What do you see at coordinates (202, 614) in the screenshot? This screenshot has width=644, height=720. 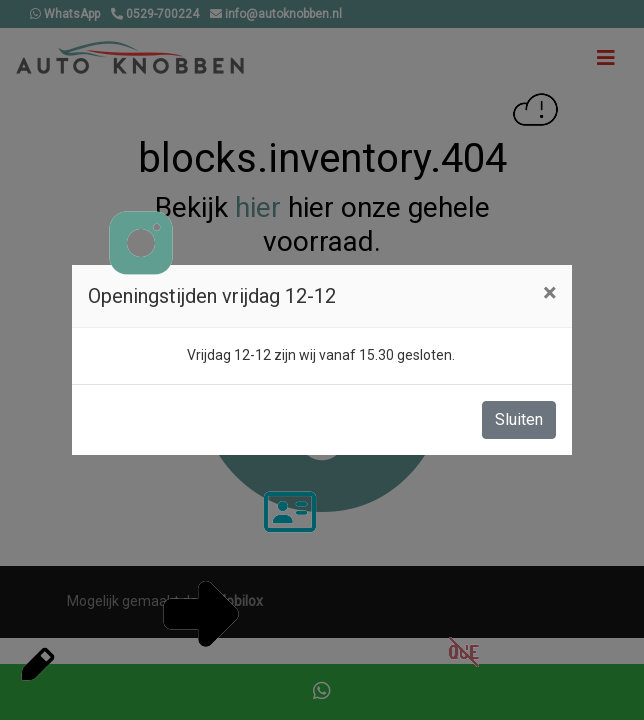 I see `navigate to the next item or page` at bounding box center [202, 614].